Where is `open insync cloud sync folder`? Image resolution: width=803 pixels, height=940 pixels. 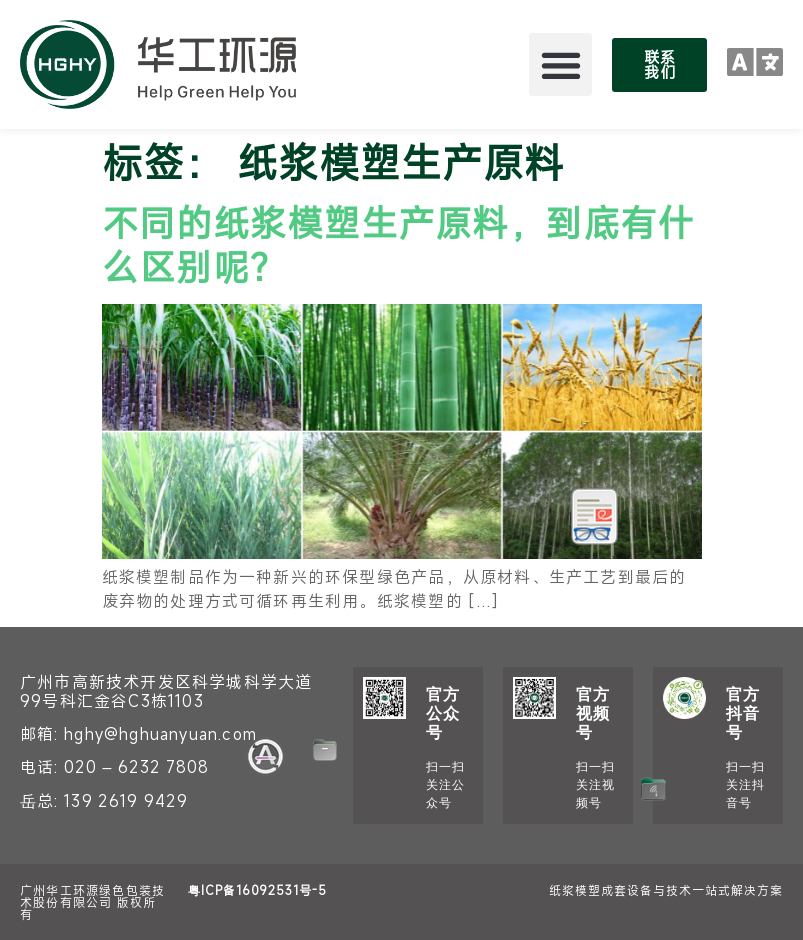
open insync cloud sync folder is located at coordinates (653, 788).